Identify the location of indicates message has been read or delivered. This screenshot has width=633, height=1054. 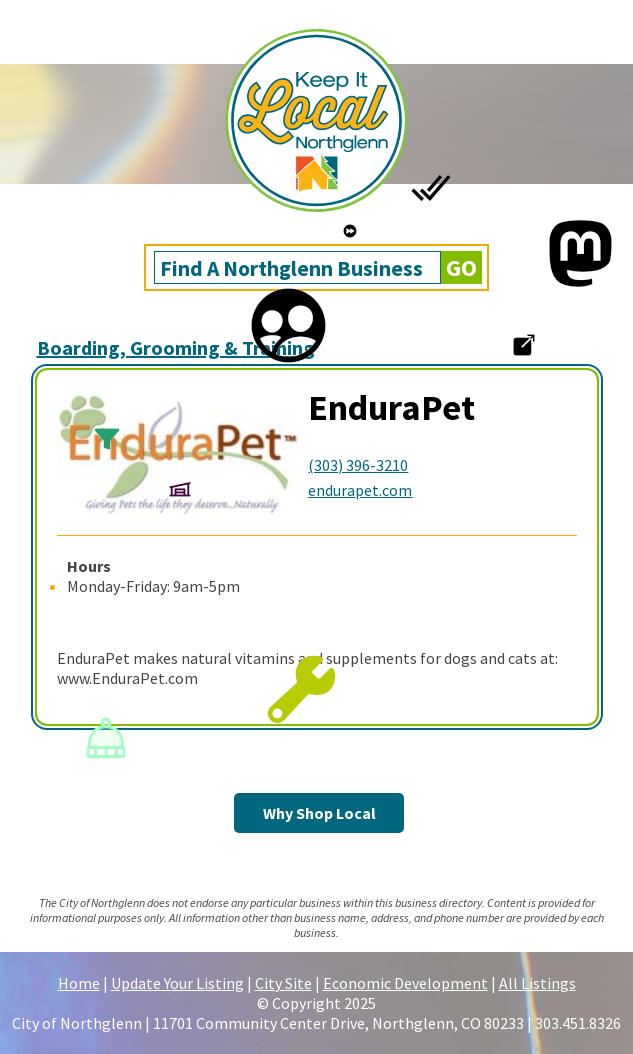
(431, 188).